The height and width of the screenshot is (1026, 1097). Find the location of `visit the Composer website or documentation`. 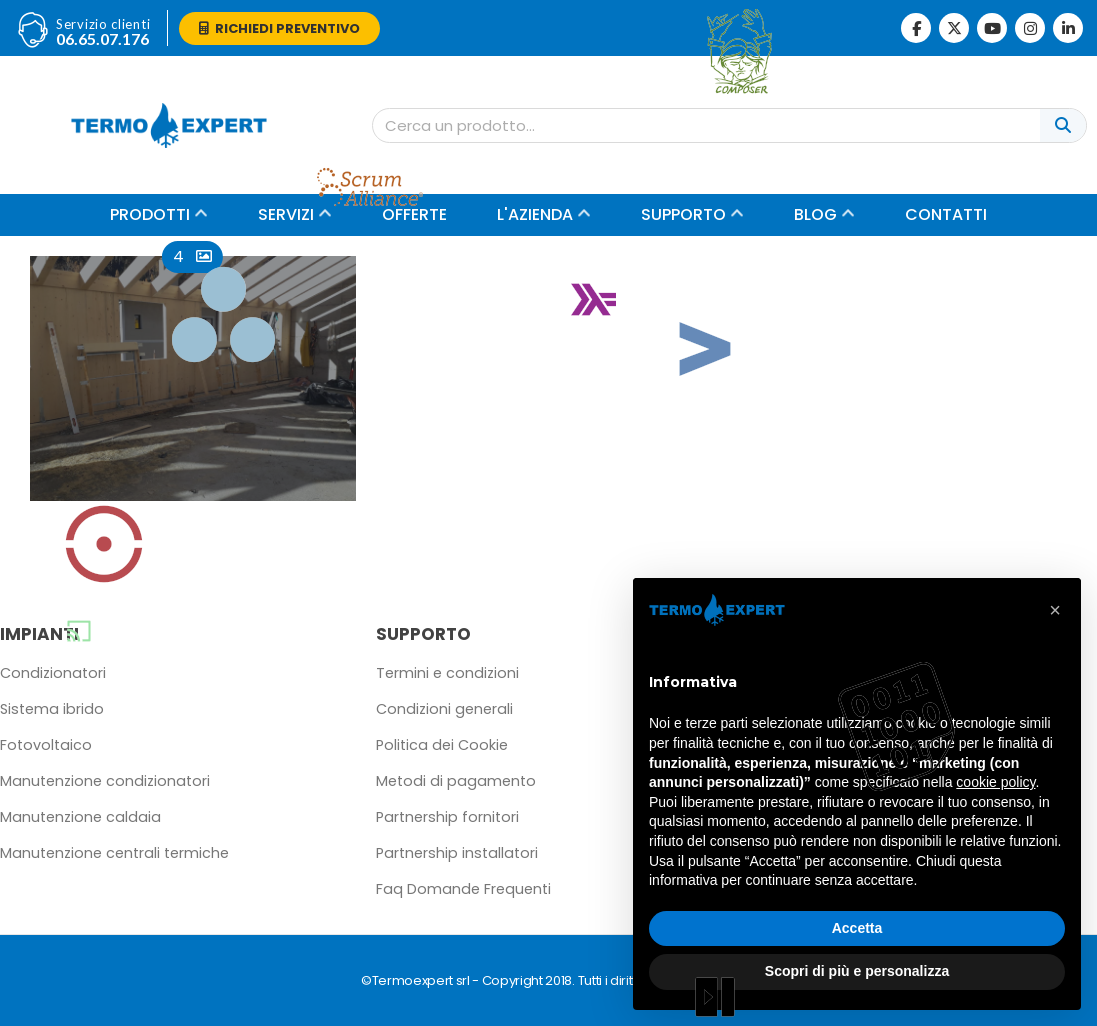

visit the Composer website or documentation is located at coordinates (739, 51).